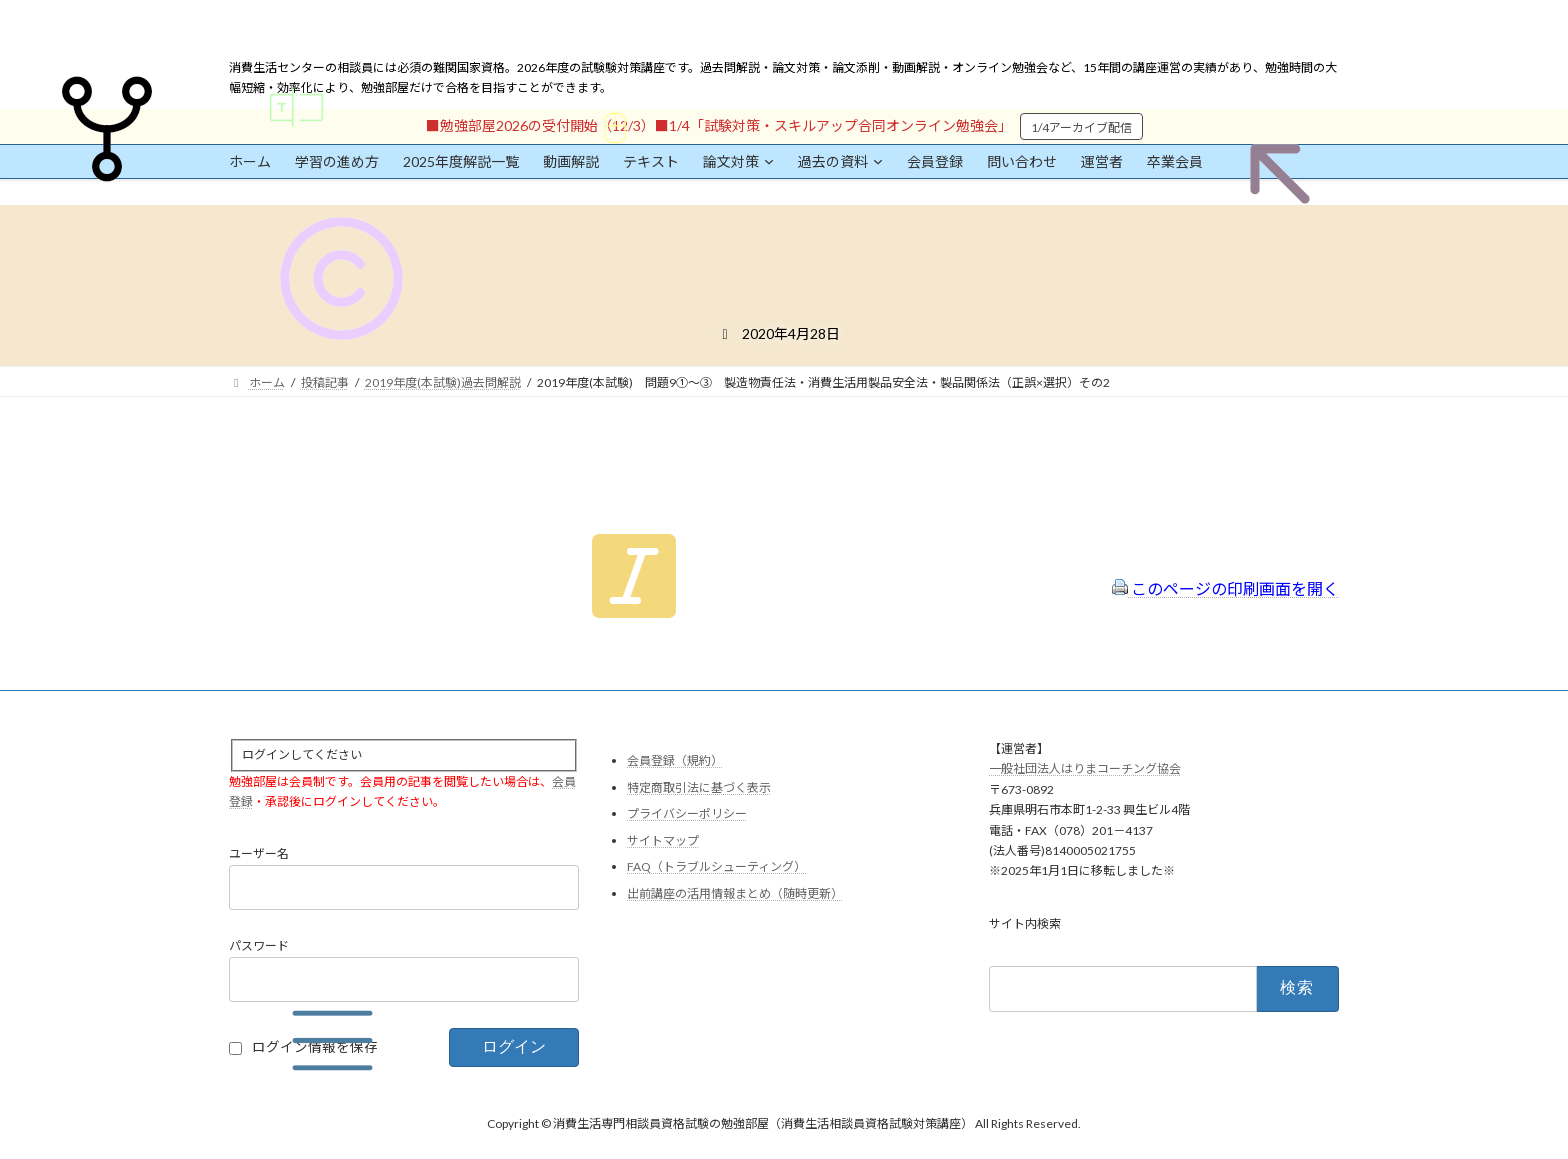  Describe the element at coordinates (634, 576) in the screenshot. I see `apply italic formatting to selected text` at that location.